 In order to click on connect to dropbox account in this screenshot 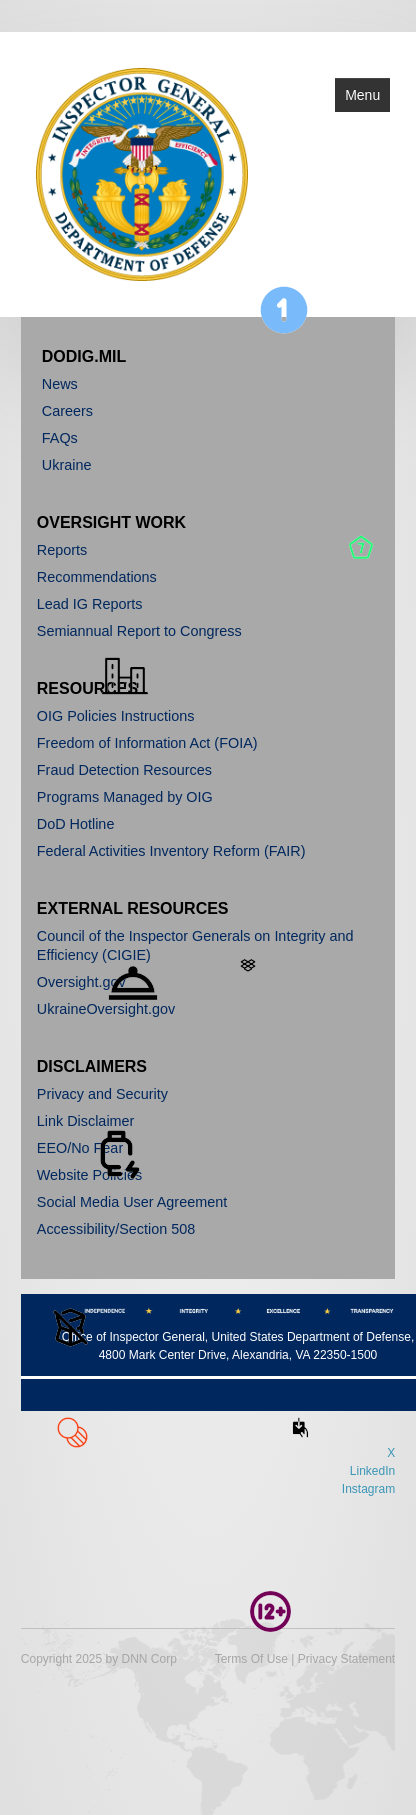, I will do `click(248, 965)`.